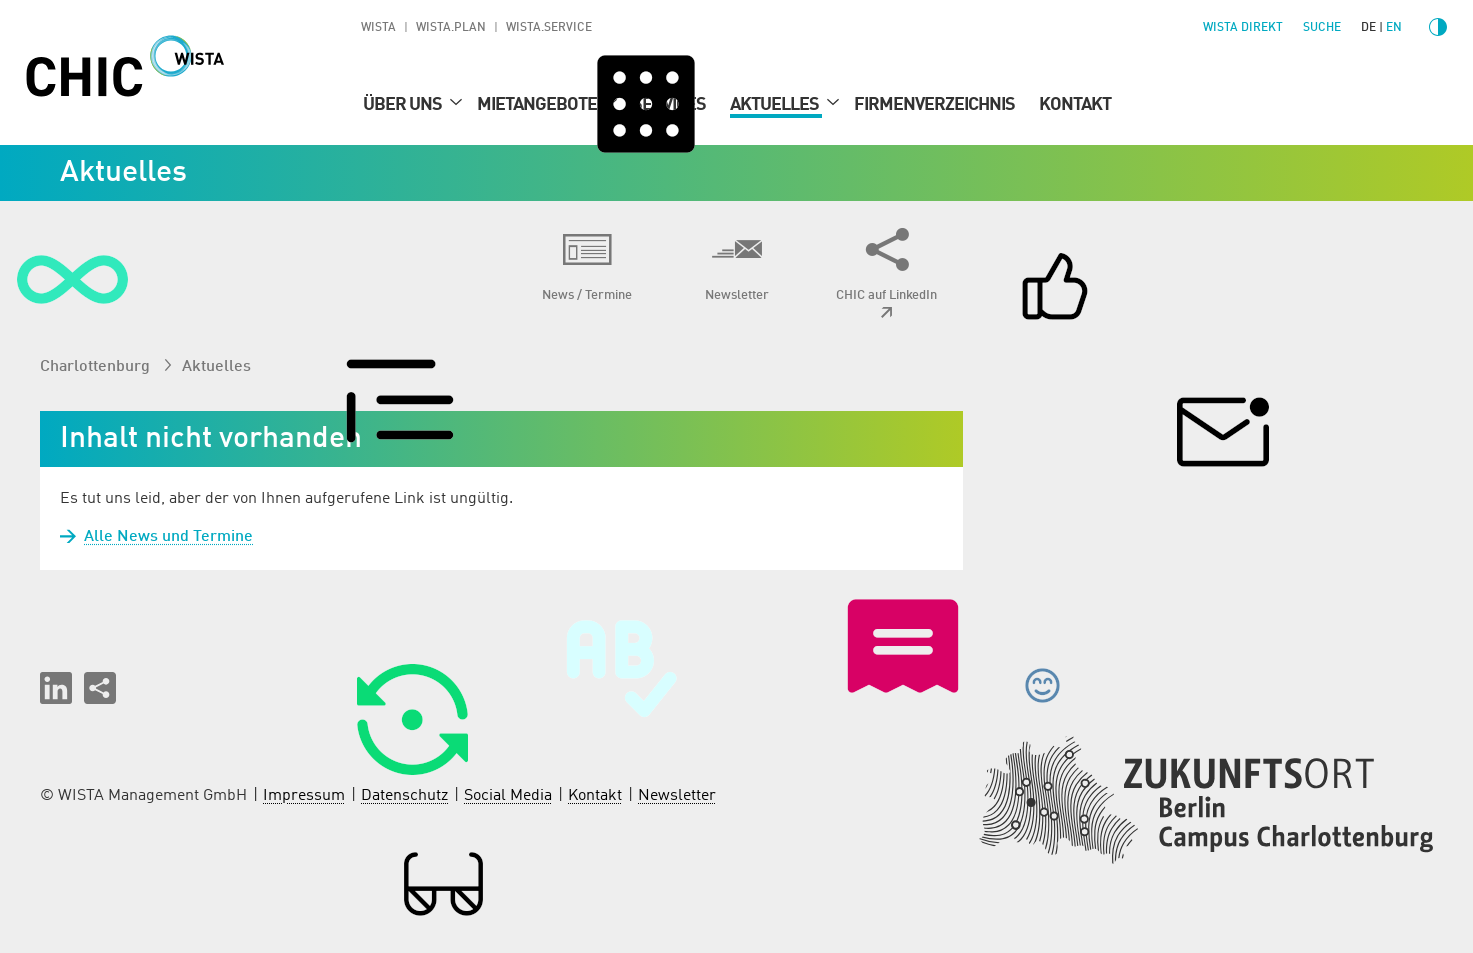 The image size is (1473, 953). I want to click on add a positive reaction or emoji, so click(1042, 685).